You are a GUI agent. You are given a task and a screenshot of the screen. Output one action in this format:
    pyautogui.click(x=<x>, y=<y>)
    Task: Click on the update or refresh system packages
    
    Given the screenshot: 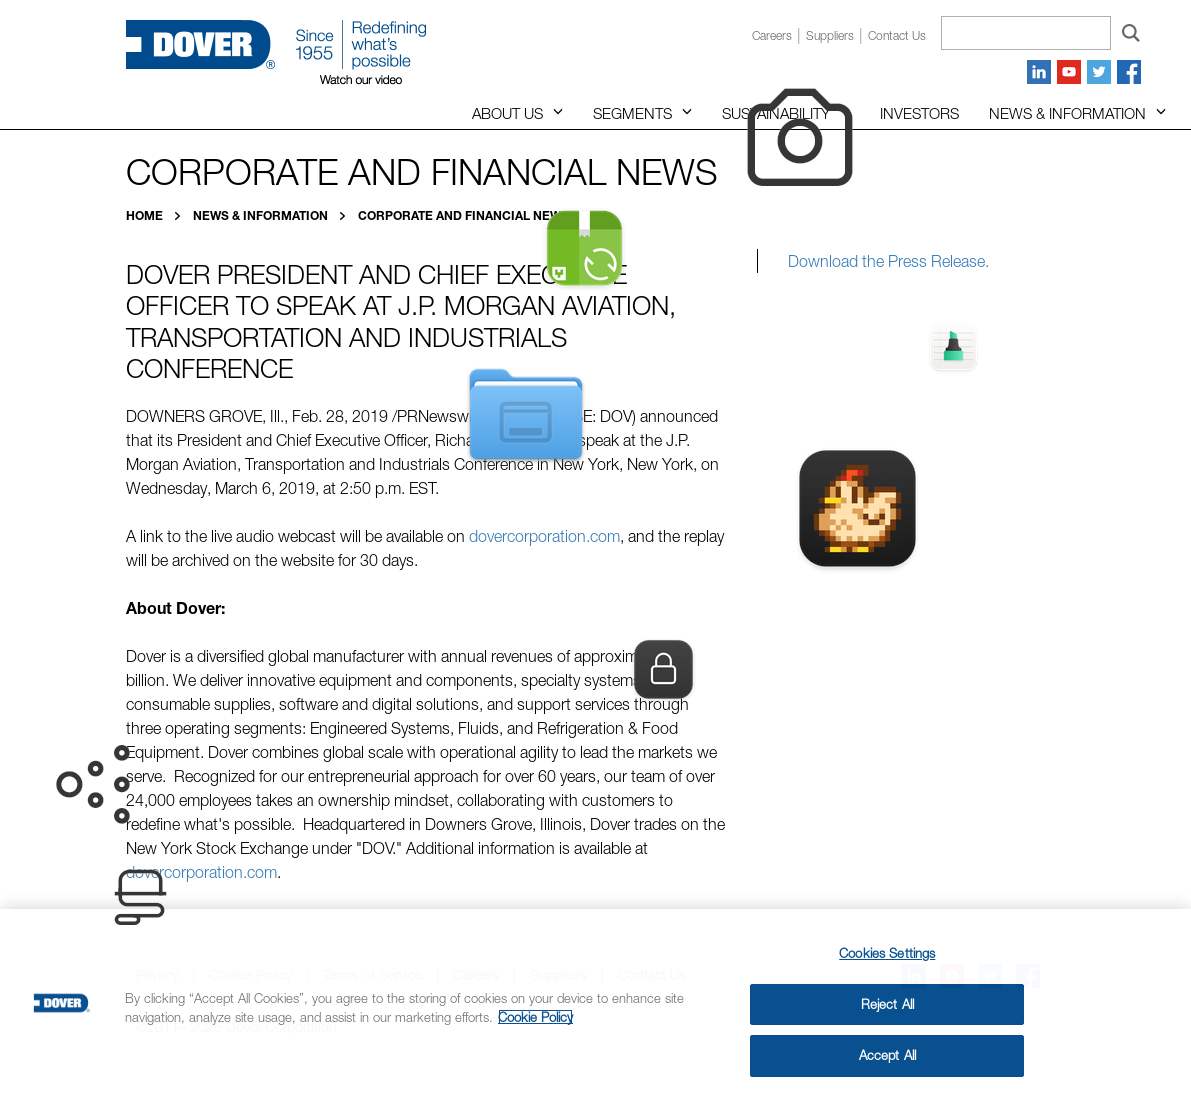 What is the action you would take?
    pyautogui.click(x=584, y=249)
    